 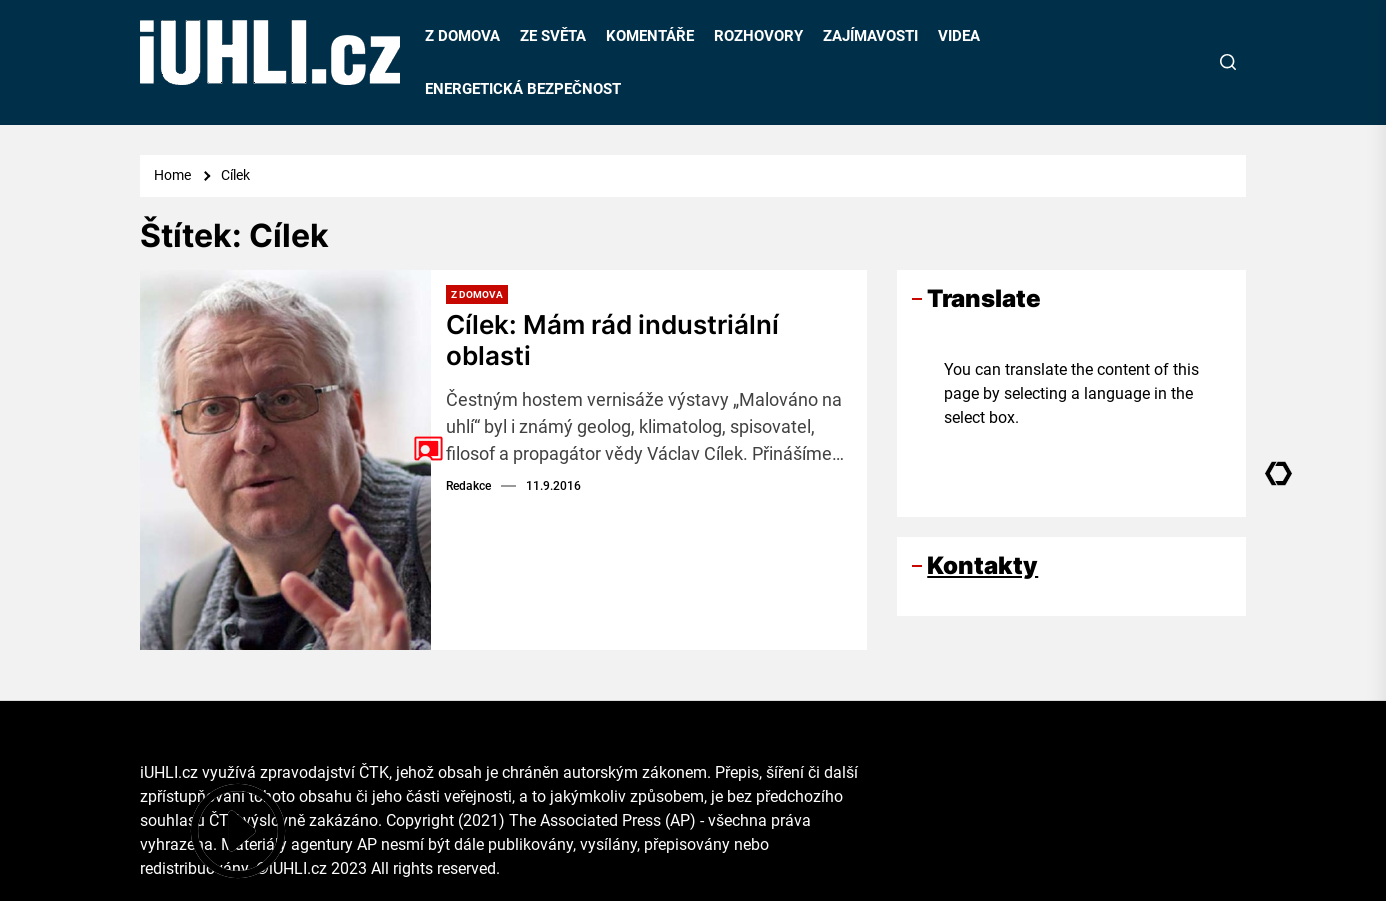 What do you see at coordinates (428, 448) in the screenshot?
I see `access teaching or presentation mode` at bounding box center [428, 448].